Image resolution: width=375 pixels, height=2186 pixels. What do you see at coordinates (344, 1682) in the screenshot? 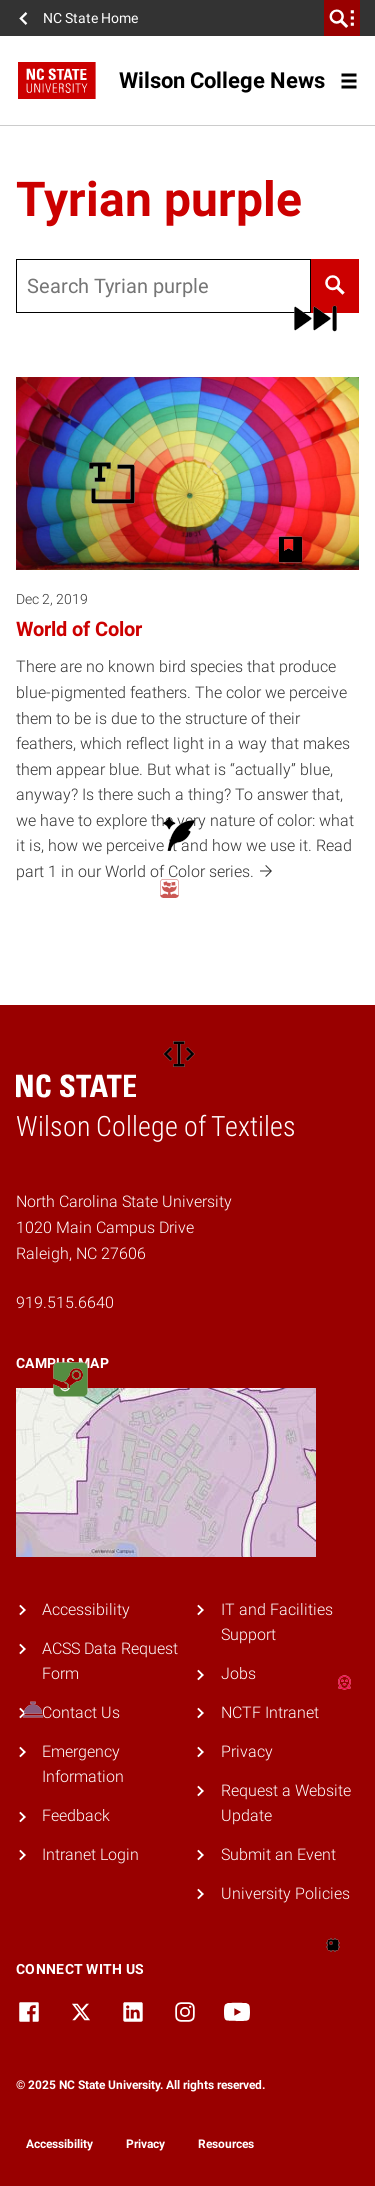
I see `indicates a criminal or suspect profile` at bounding box center [344, 1682].